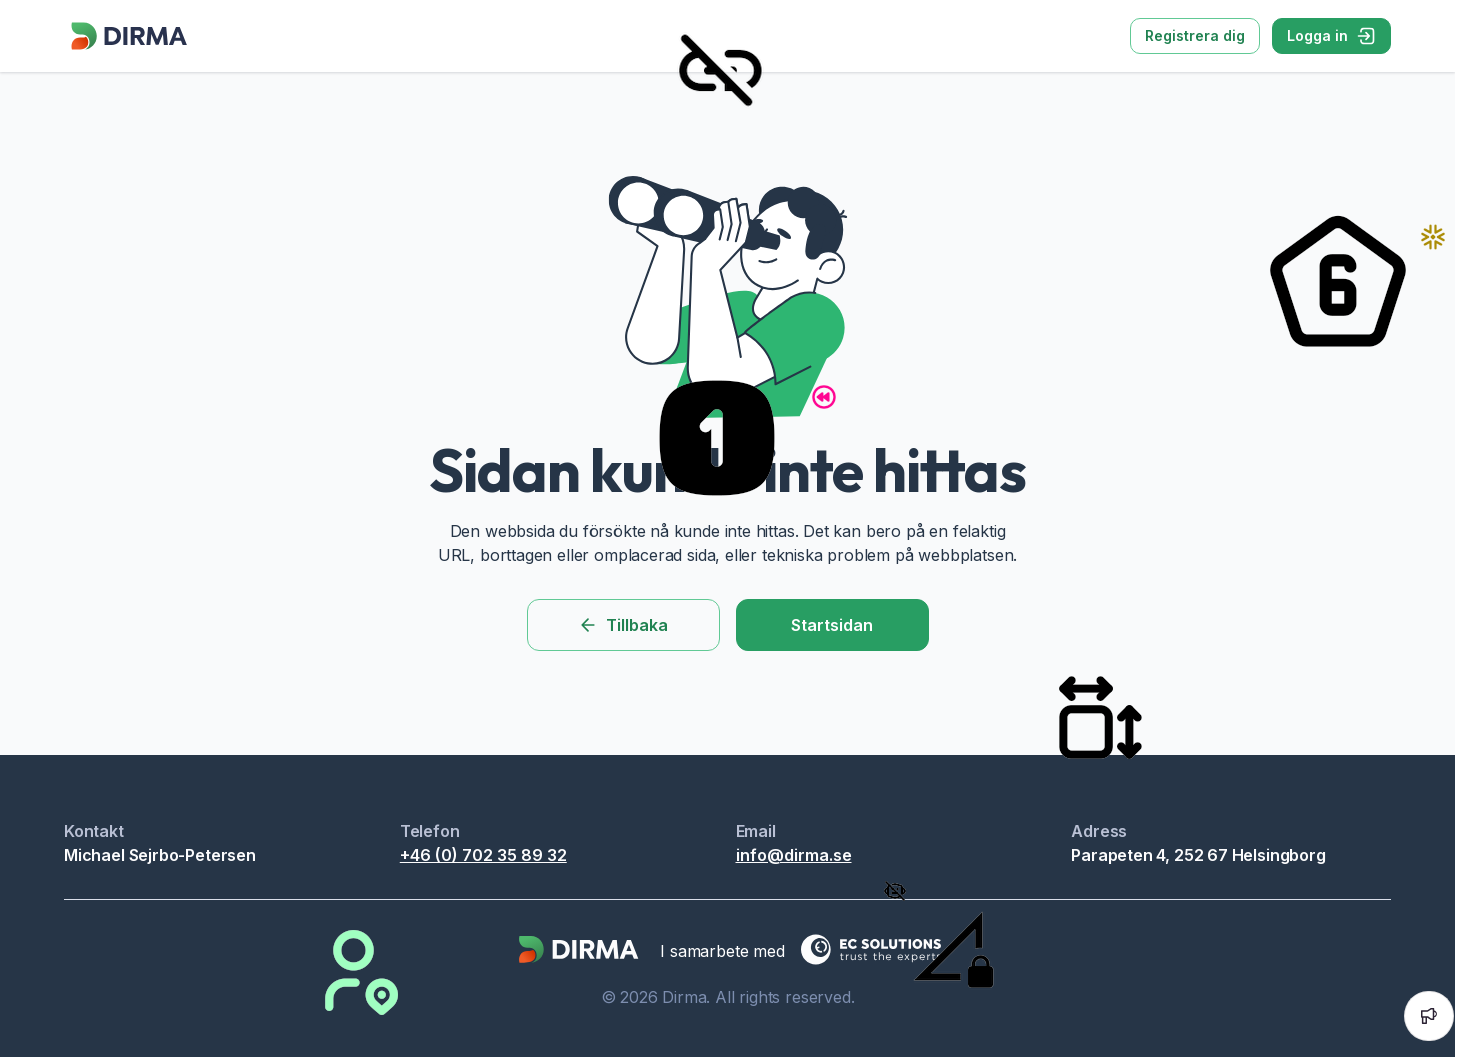 This screenshot has height=1057, width=1470. I want to click on view user's location on map, so click(353, 970).